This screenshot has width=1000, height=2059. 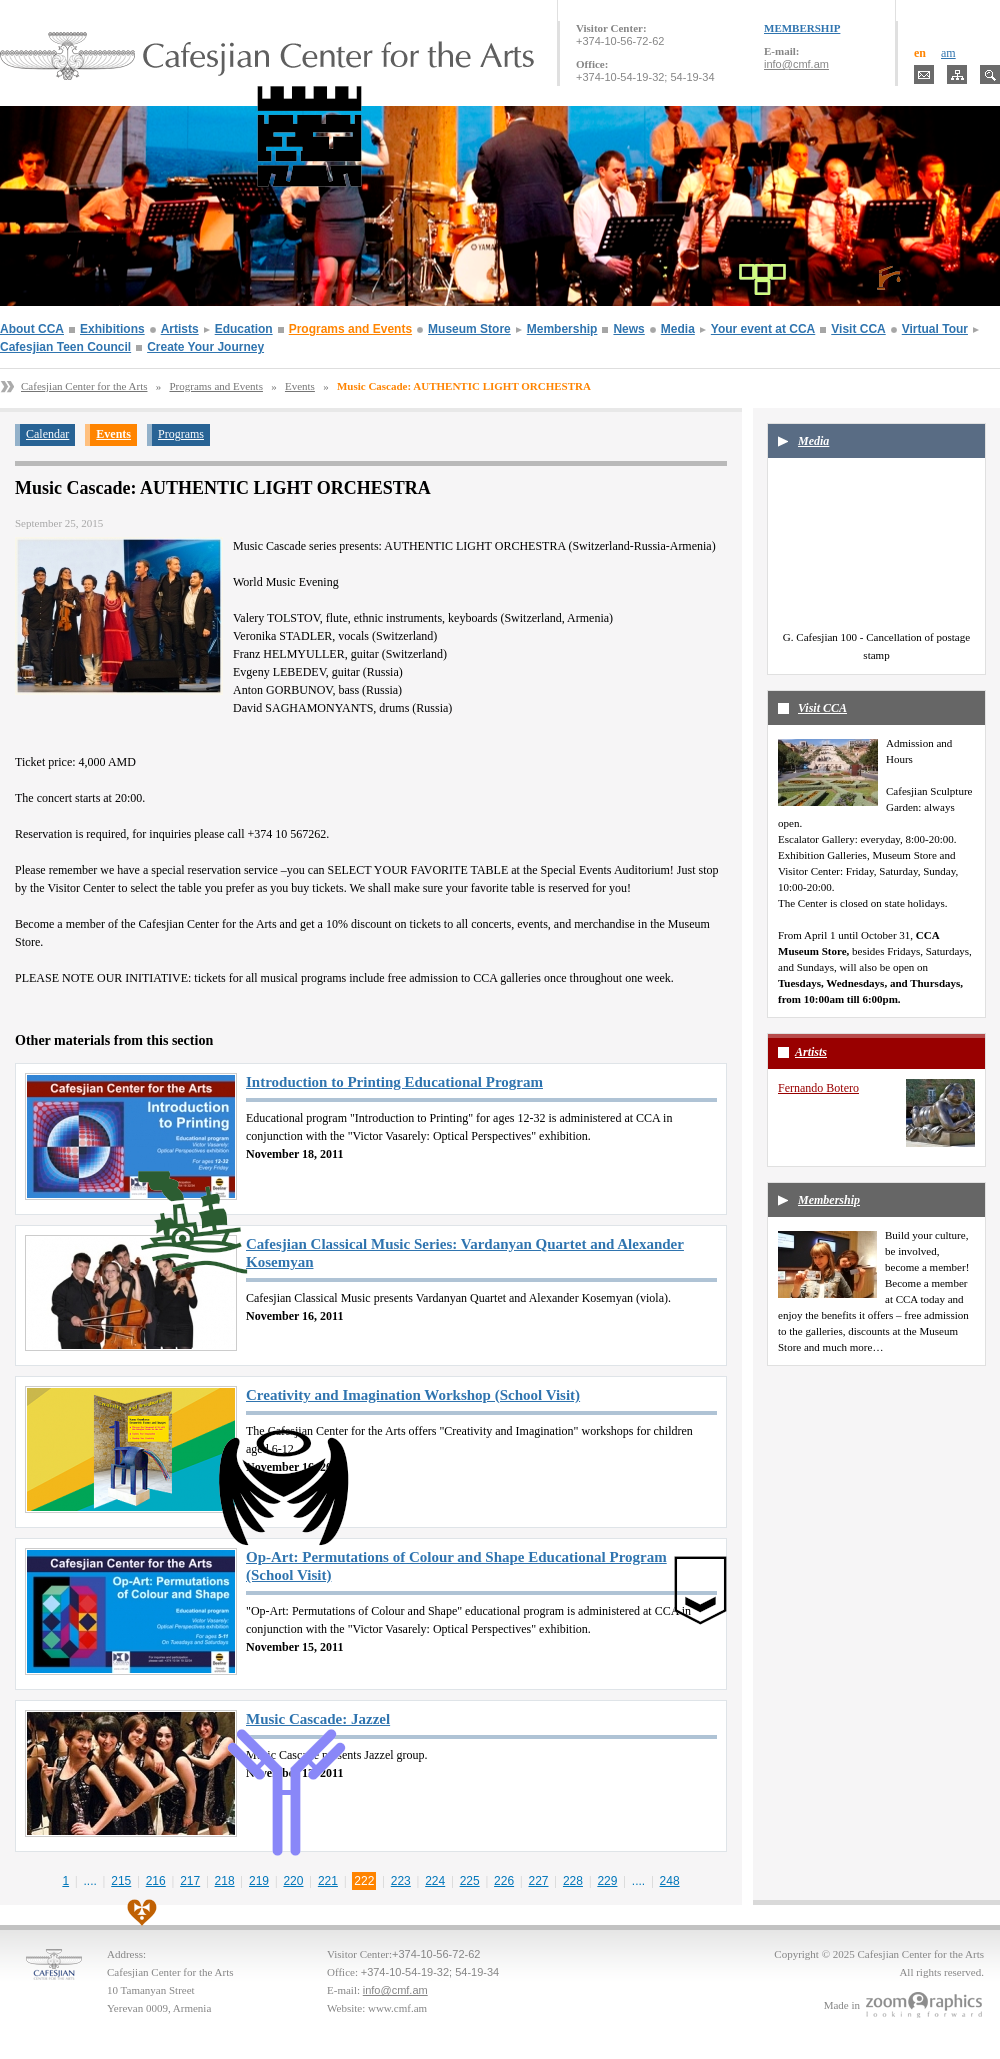 I want to click on indicates rank 1 or lowest tier status, so click(x=700, y=1590).